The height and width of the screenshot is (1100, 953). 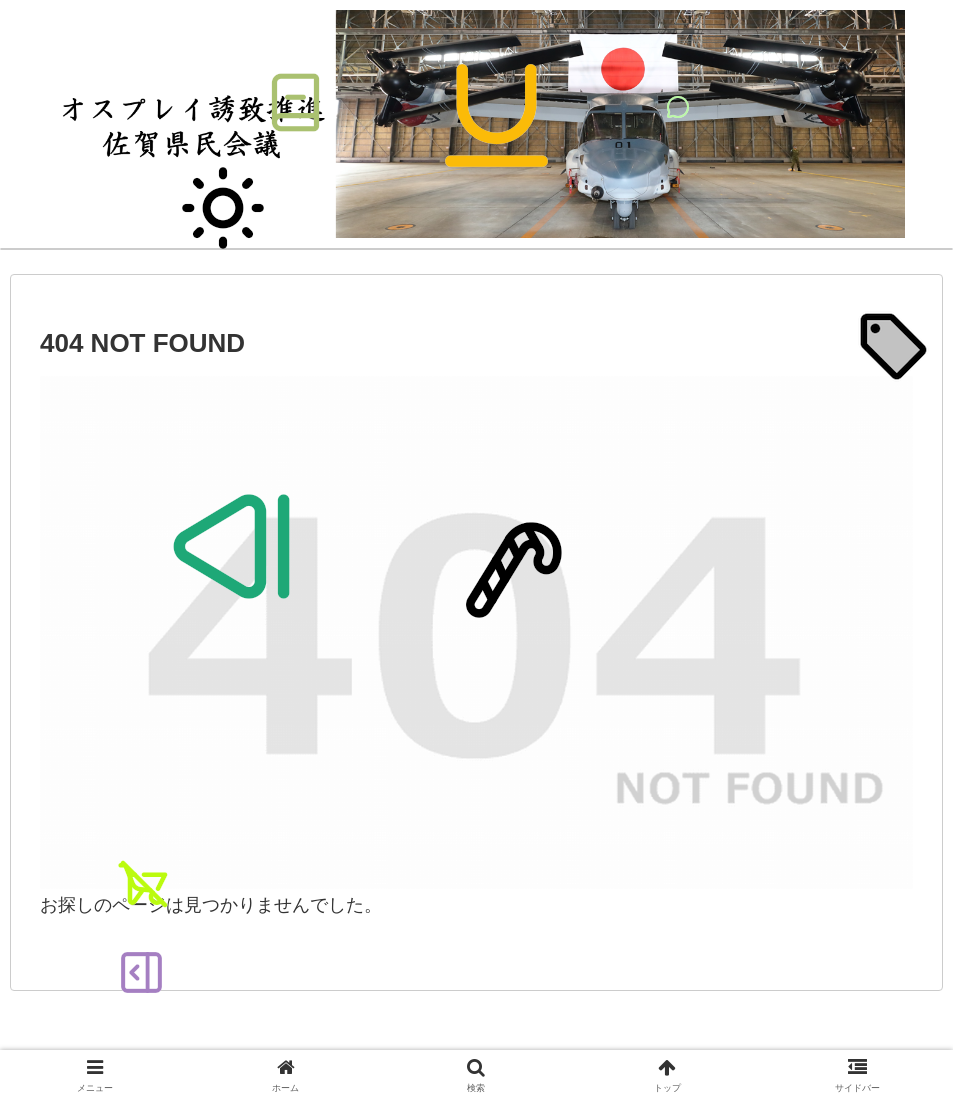 I want to click on open chat or messaging, so click(x=678, y=107).